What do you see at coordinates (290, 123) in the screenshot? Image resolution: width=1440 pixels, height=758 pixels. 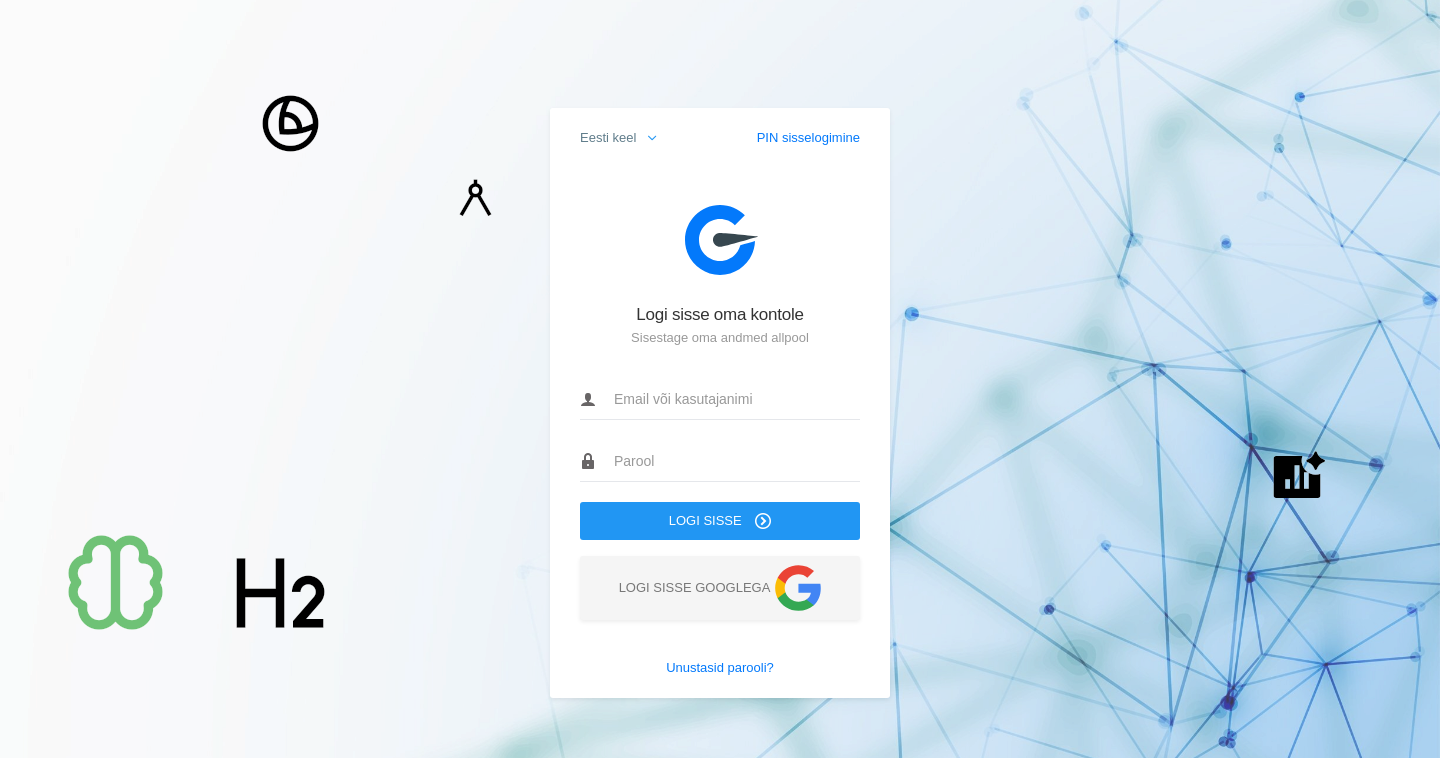 I see `CoreOS logo` at bounding box center [290, 123].